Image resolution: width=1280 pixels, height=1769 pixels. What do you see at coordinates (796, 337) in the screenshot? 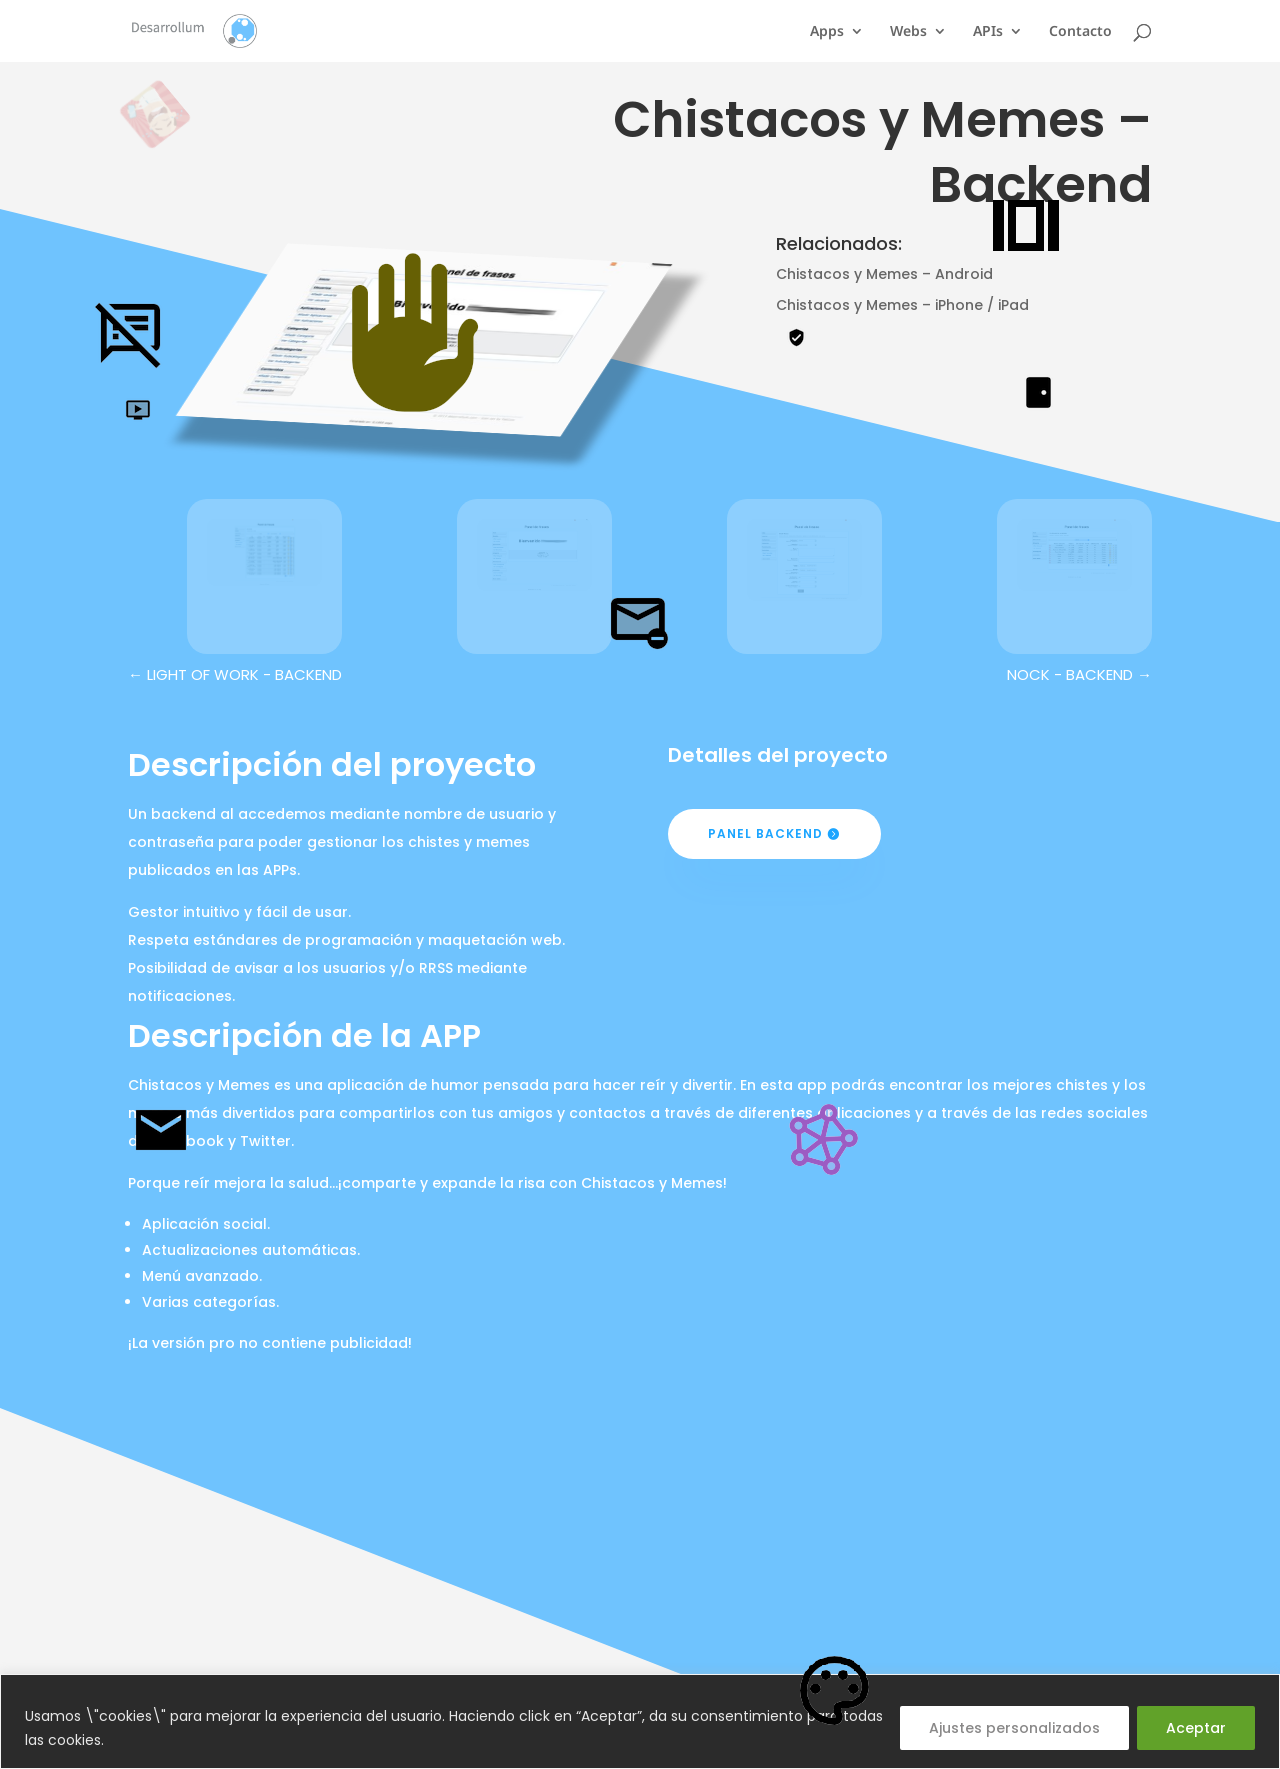
I see `indicates a verified or trusted user account` at bounding box center [796, 337].